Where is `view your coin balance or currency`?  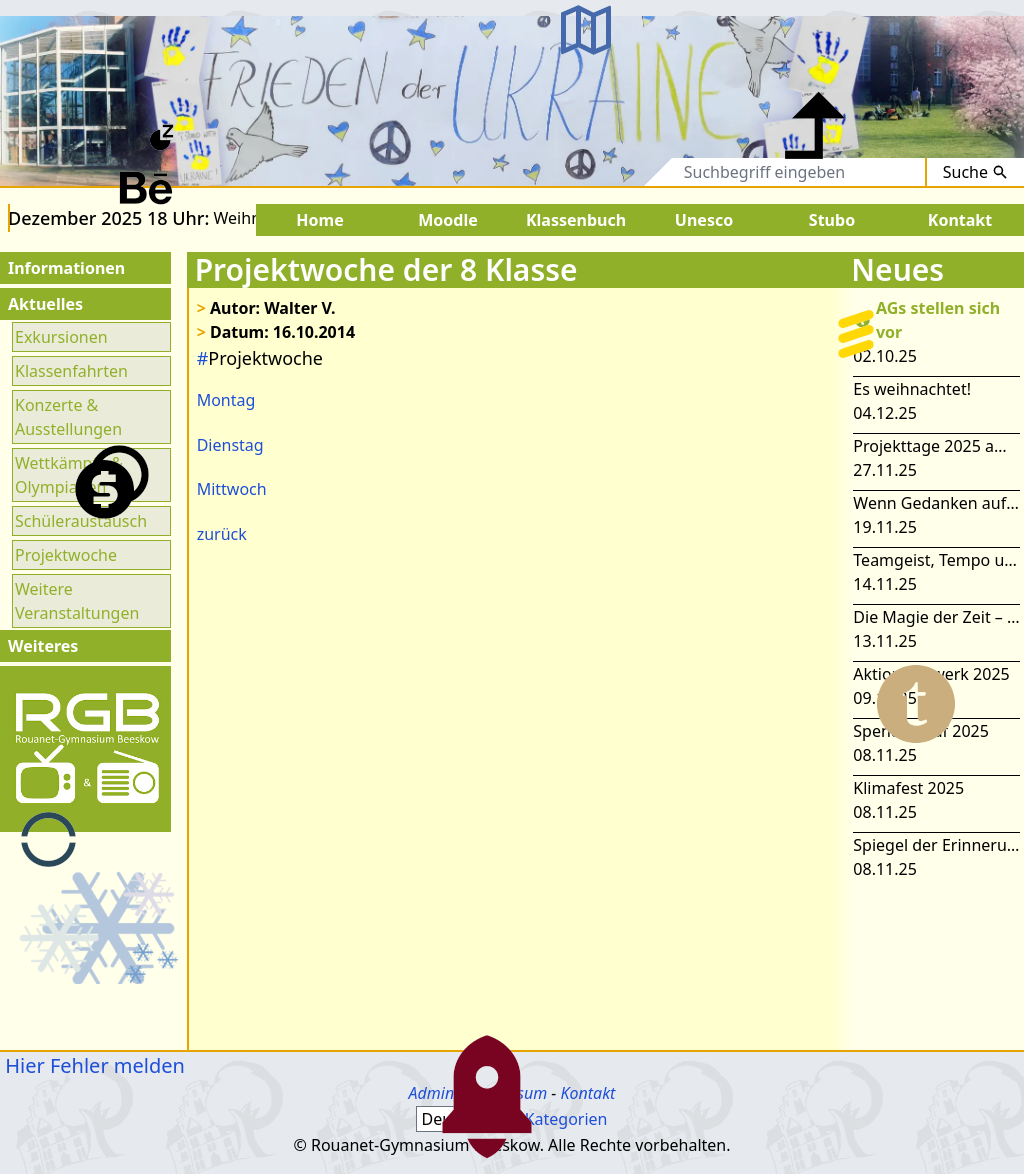
view your coin balance or currency is located at coordinates (112, 482).